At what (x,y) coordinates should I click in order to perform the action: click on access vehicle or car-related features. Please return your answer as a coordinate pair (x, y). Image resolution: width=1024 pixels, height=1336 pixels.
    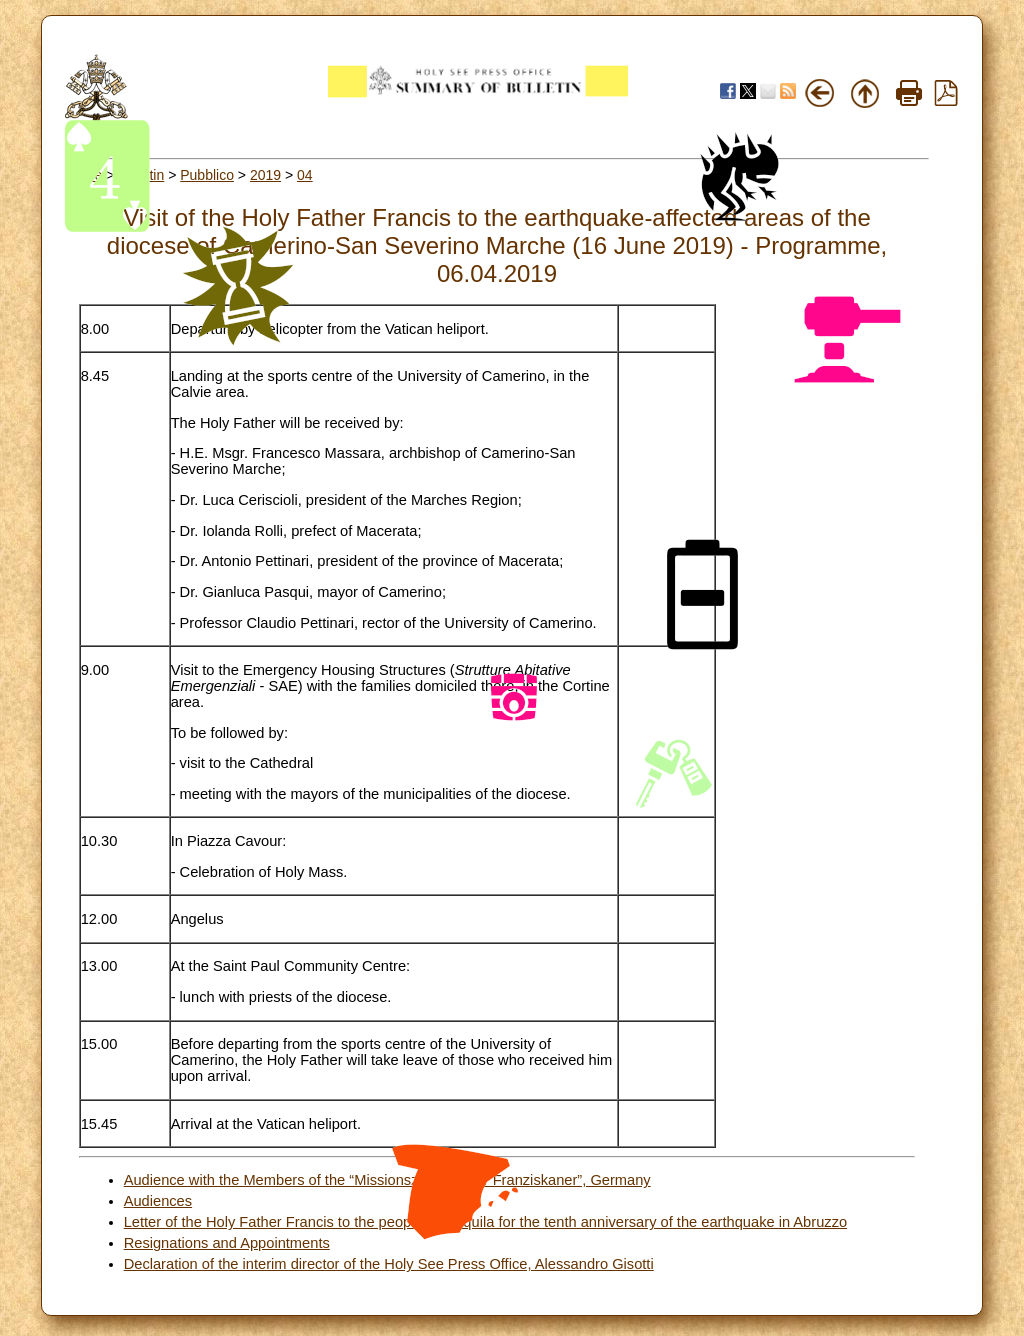
    Looking at the image, I should click on (674, 774).